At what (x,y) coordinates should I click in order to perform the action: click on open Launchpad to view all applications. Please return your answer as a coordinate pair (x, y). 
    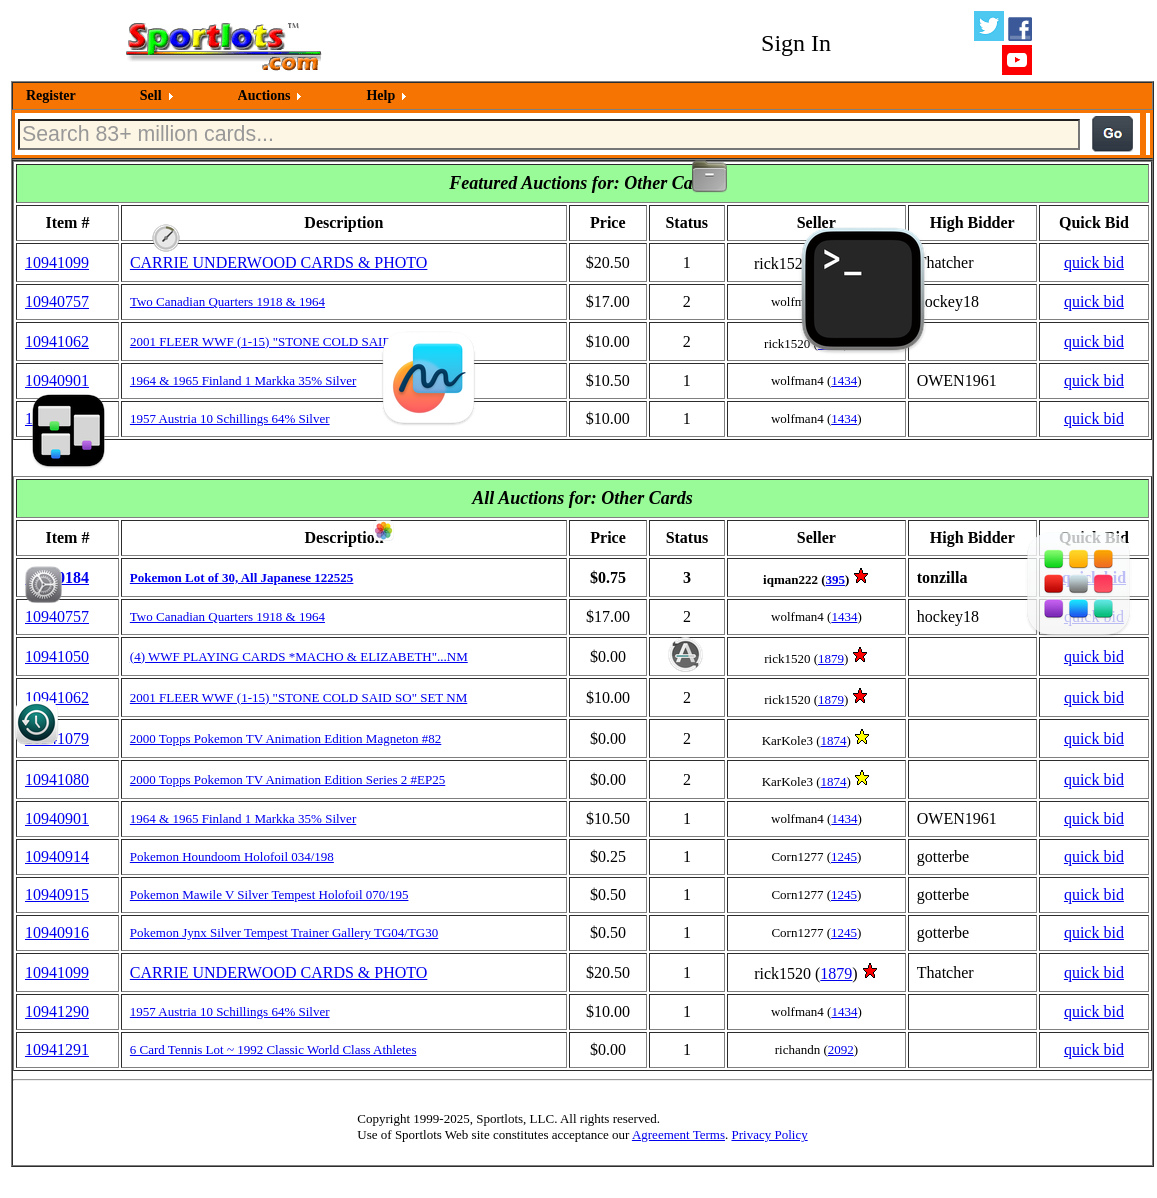
    Looking at the image, I should click on (1078, 583).